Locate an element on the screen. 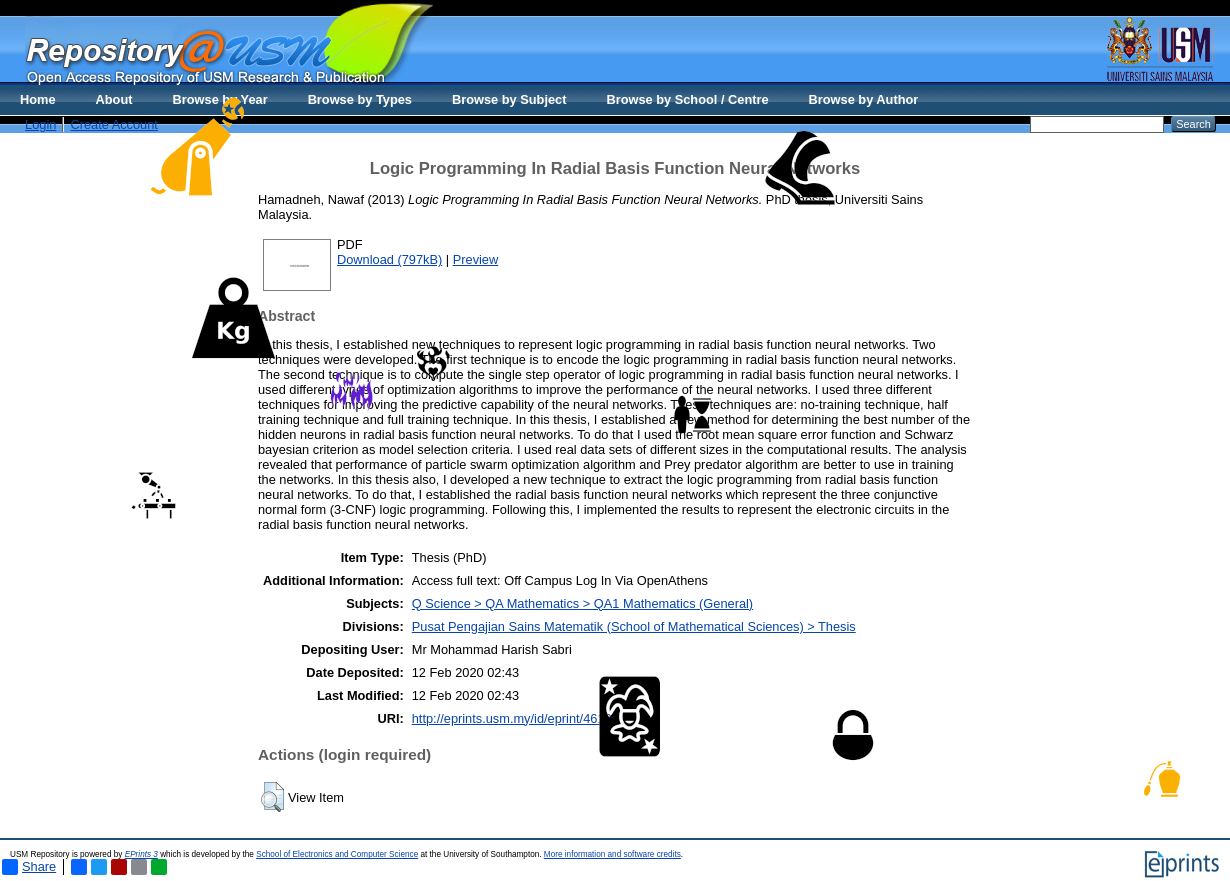 The width and height of the screenshot is (1230, 881). browse fragrance or perfume items is located at coordinates (1162, 779).